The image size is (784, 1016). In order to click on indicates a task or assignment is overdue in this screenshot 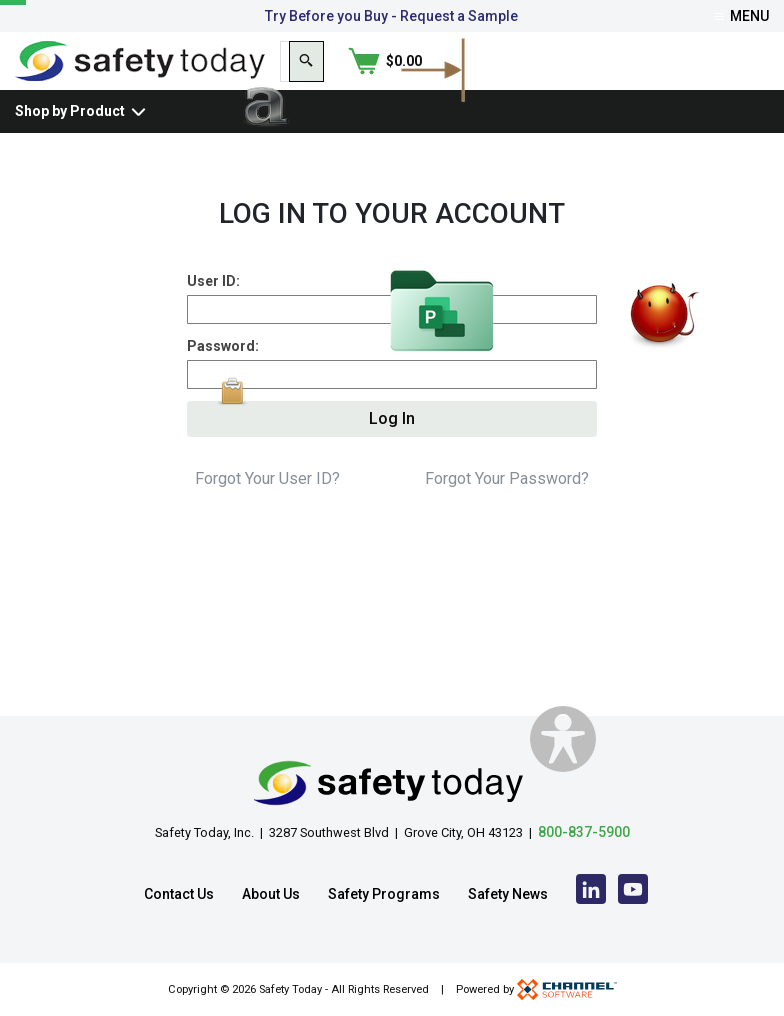, I will do `click(232, 391)`.